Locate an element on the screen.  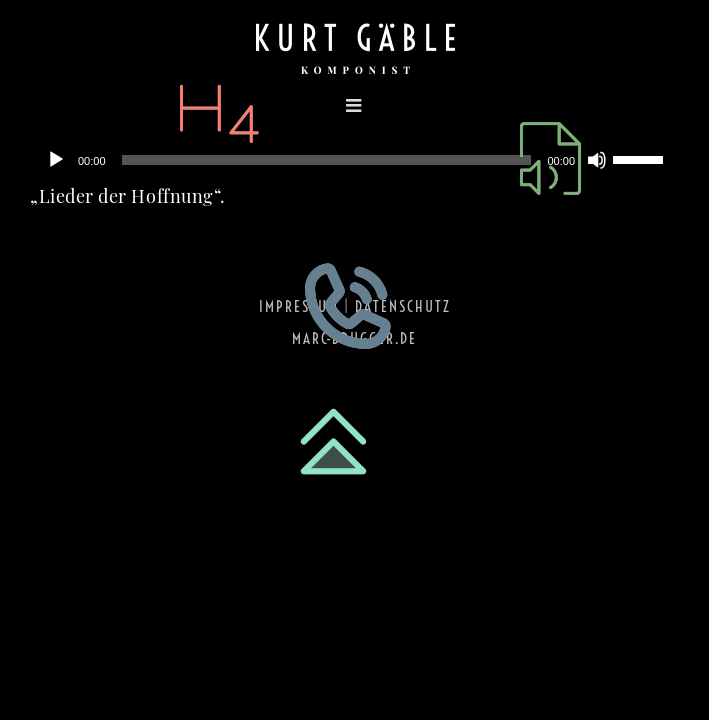
format text as heading level 4 is located at coordinates (213, 112).